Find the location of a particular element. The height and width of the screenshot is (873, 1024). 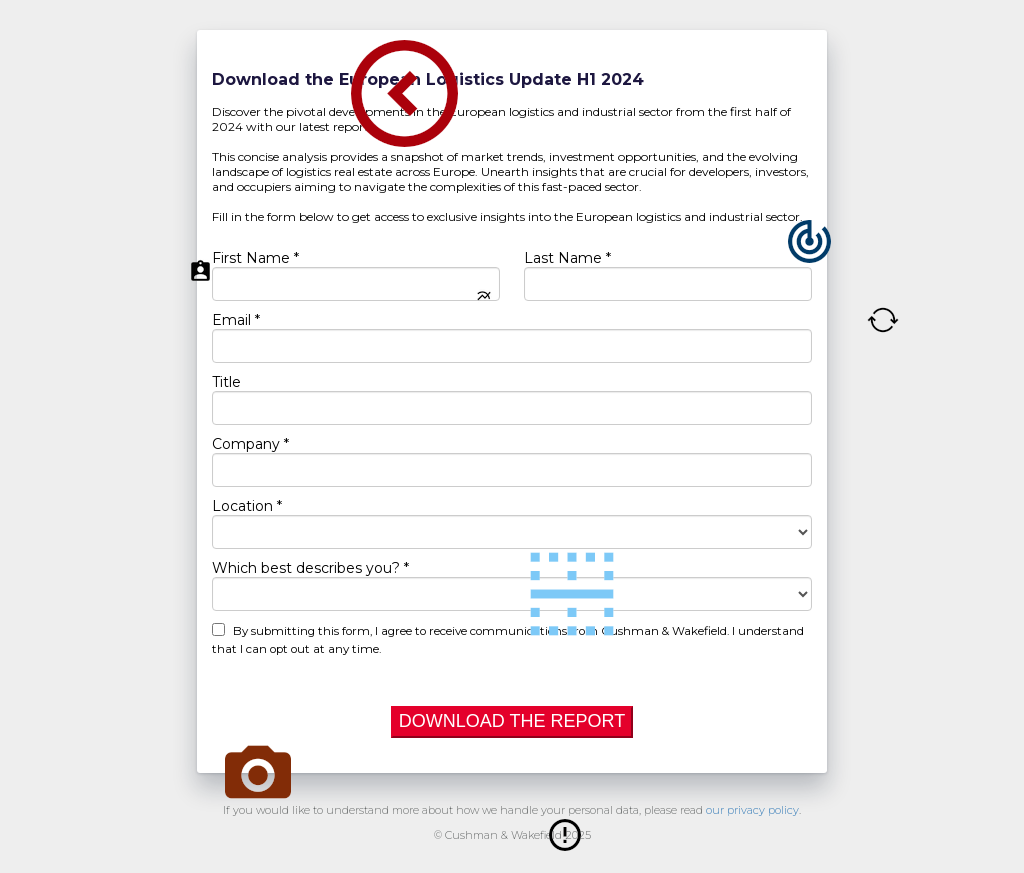

view multi-series data trends is located at coordinates (484, 296).